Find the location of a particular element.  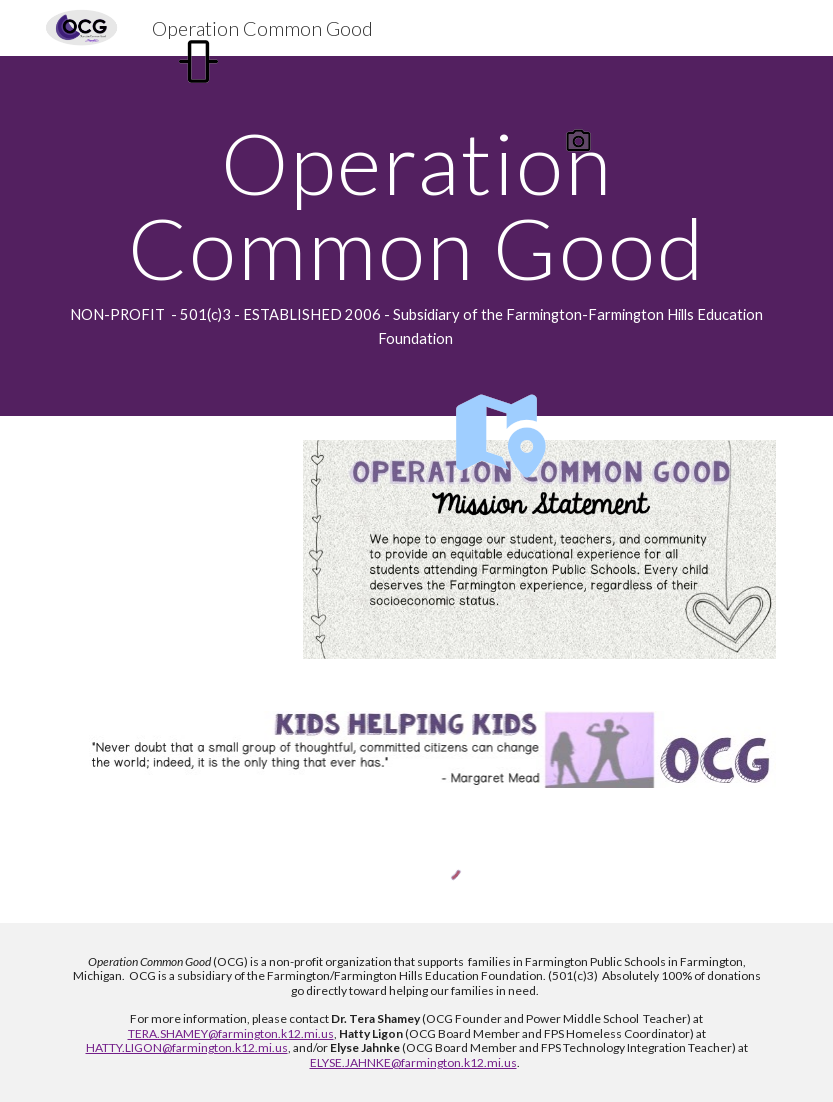

view location on map is located at coordinates (496, 432).